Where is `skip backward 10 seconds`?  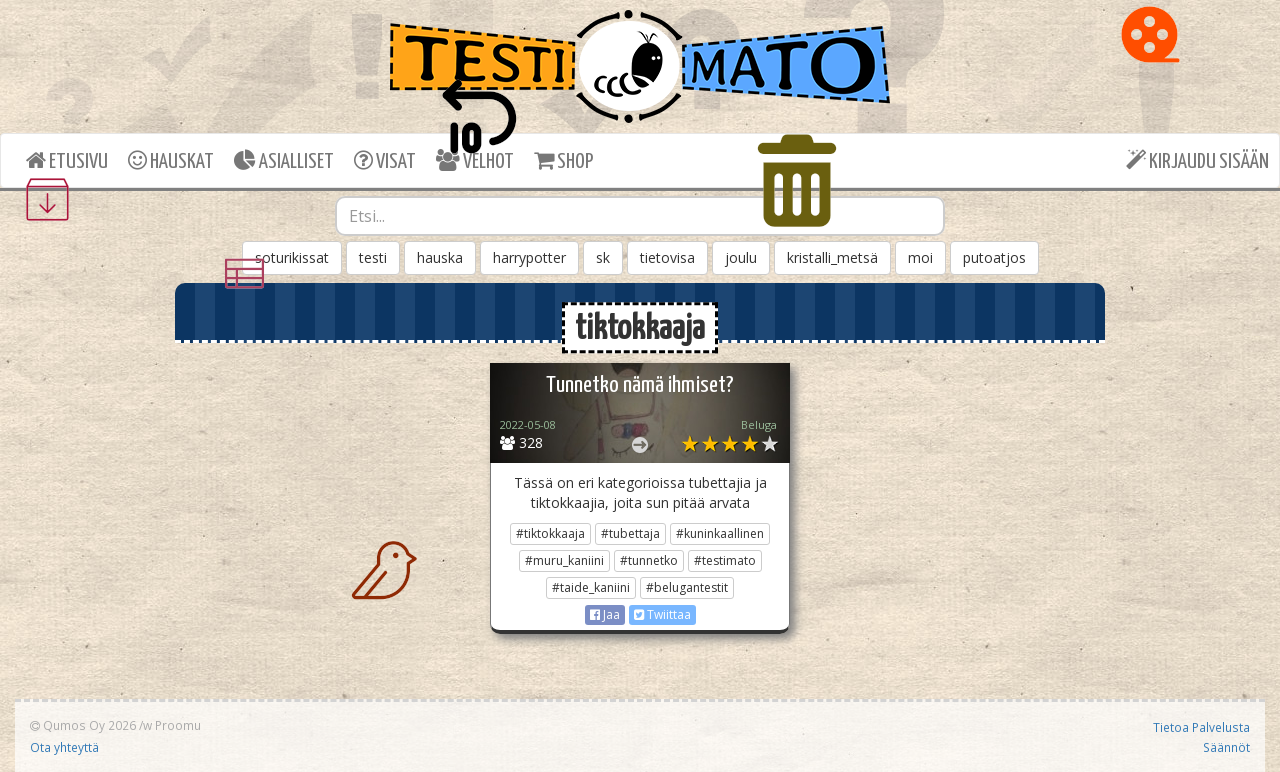
skip backward 10 seconds is located at coordinates (477, 118).